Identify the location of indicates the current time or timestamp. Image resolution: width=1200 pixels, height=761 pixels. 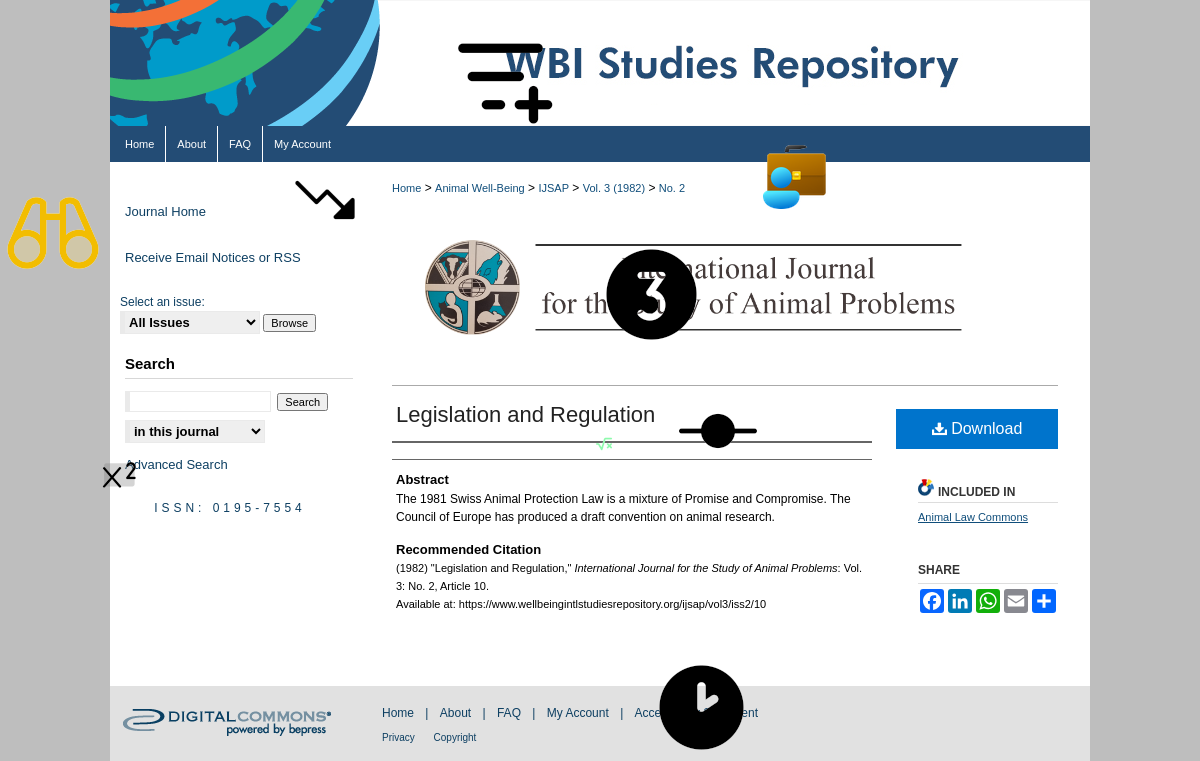
(701, 707).